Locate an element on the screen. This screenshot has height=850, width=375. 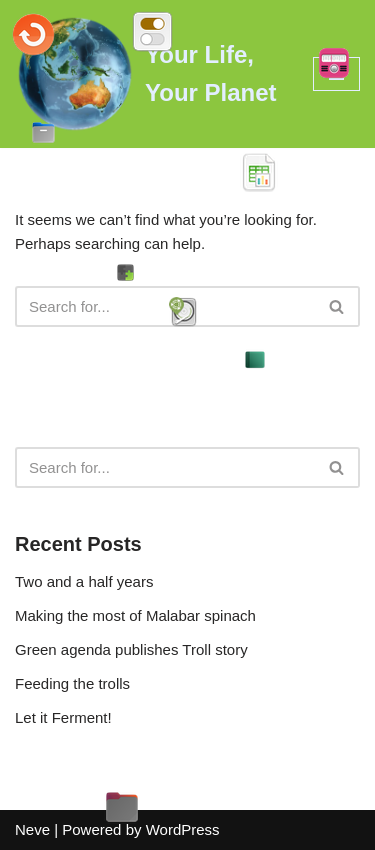
manage gnome shell extensions is located at coordinates (125, 272).